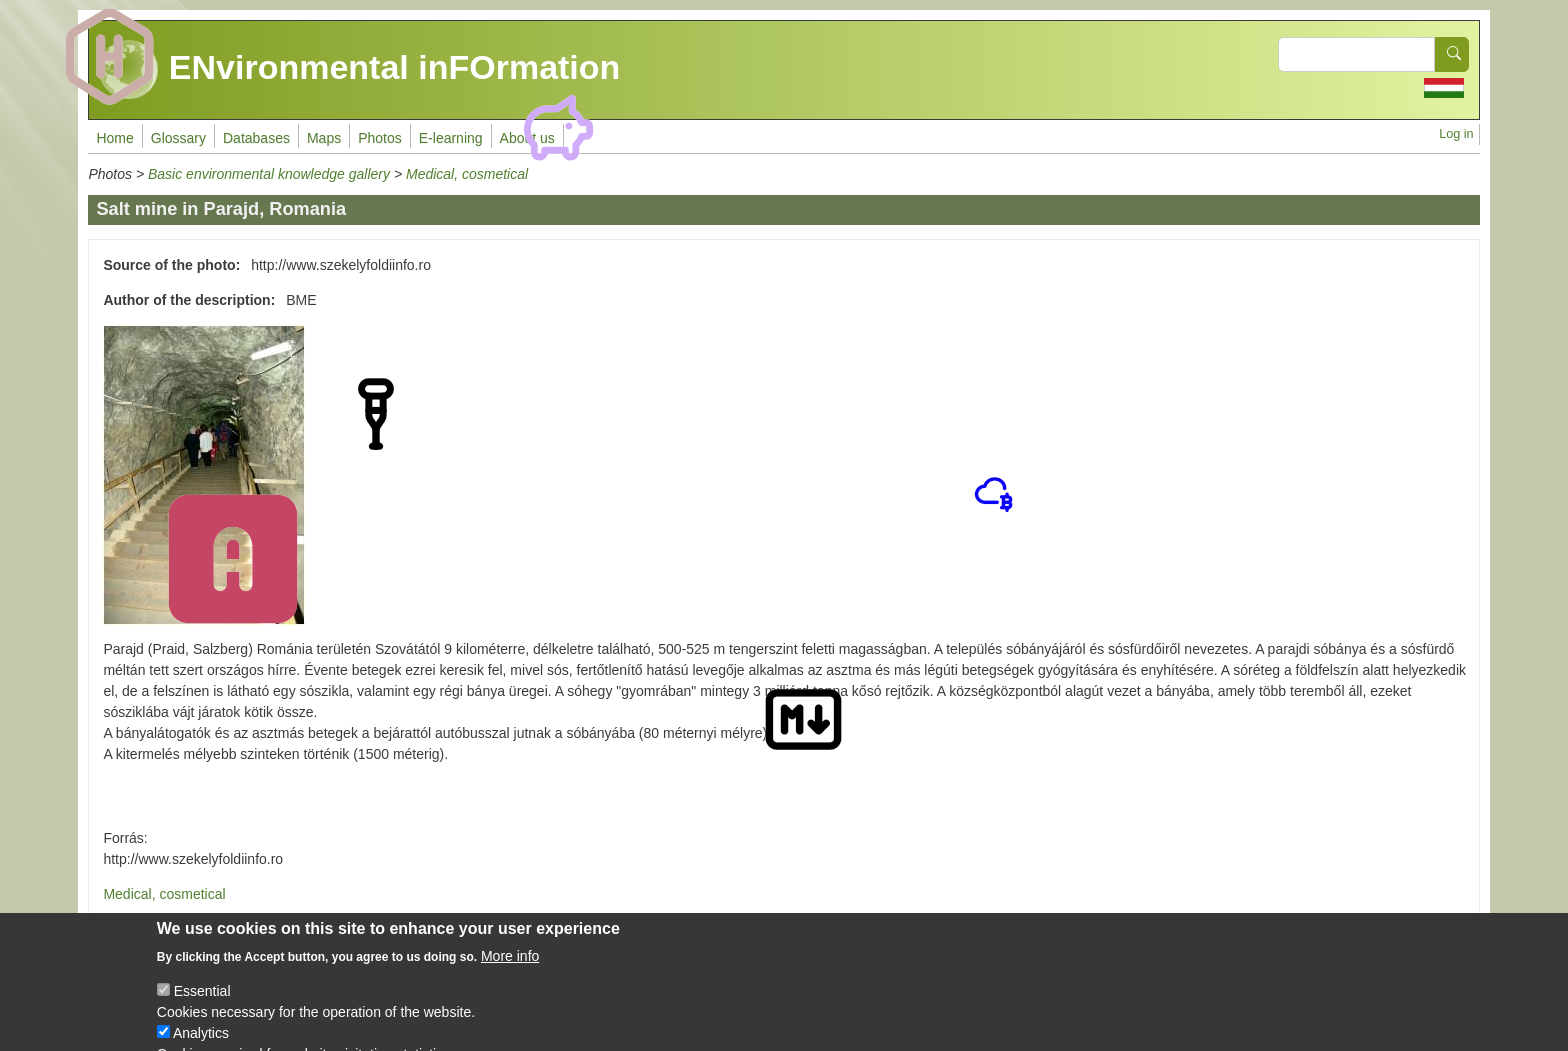 This screenshot has width=1568, height=1051. What do you see at coordinates (558, 129) in the screenshot?
I see `access savings or piggy bank feature` at bounding box center [558, 129].